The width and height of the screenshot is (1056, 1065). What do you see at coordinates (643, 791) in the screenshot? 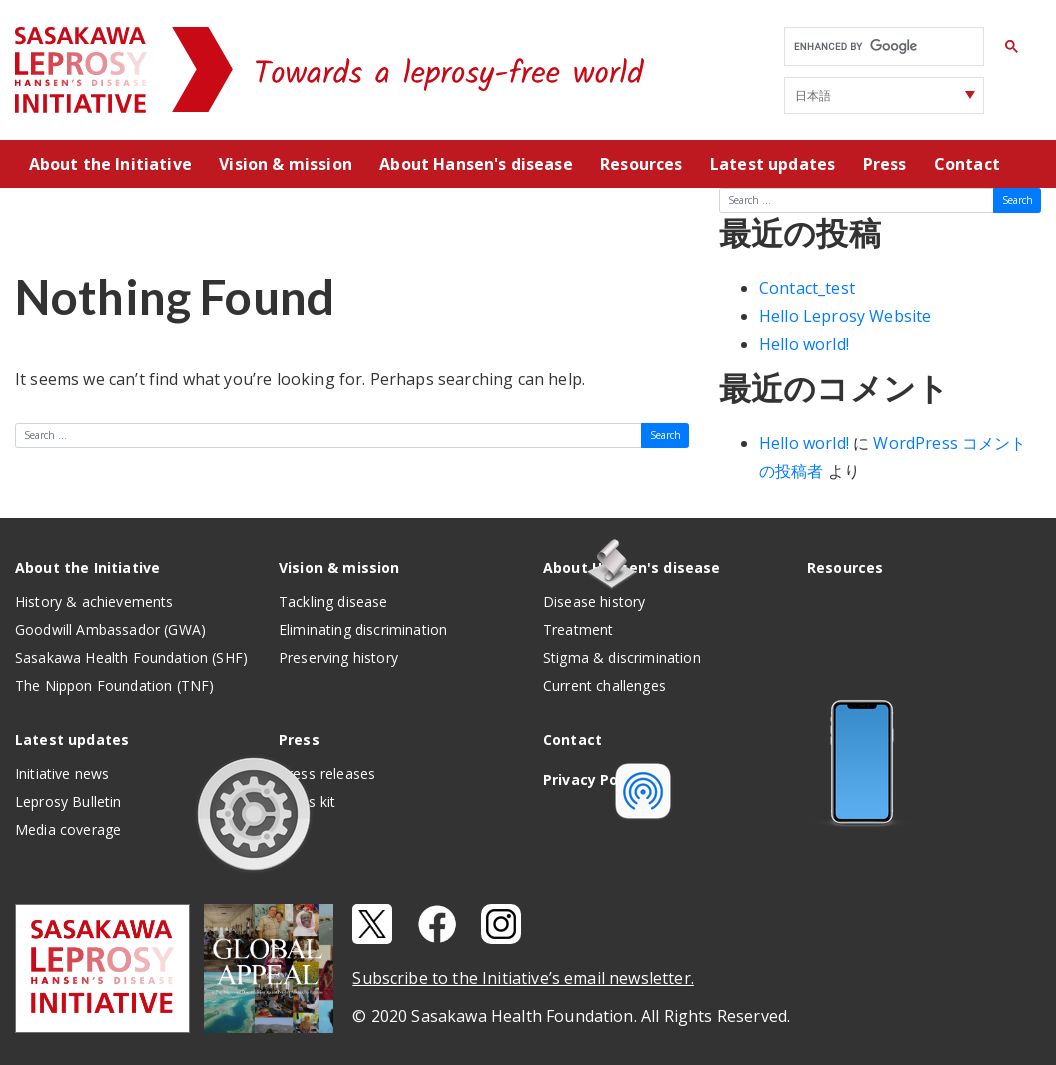
I see `open AirDrop to share files wirelessly` at bounding box center [643, 791].